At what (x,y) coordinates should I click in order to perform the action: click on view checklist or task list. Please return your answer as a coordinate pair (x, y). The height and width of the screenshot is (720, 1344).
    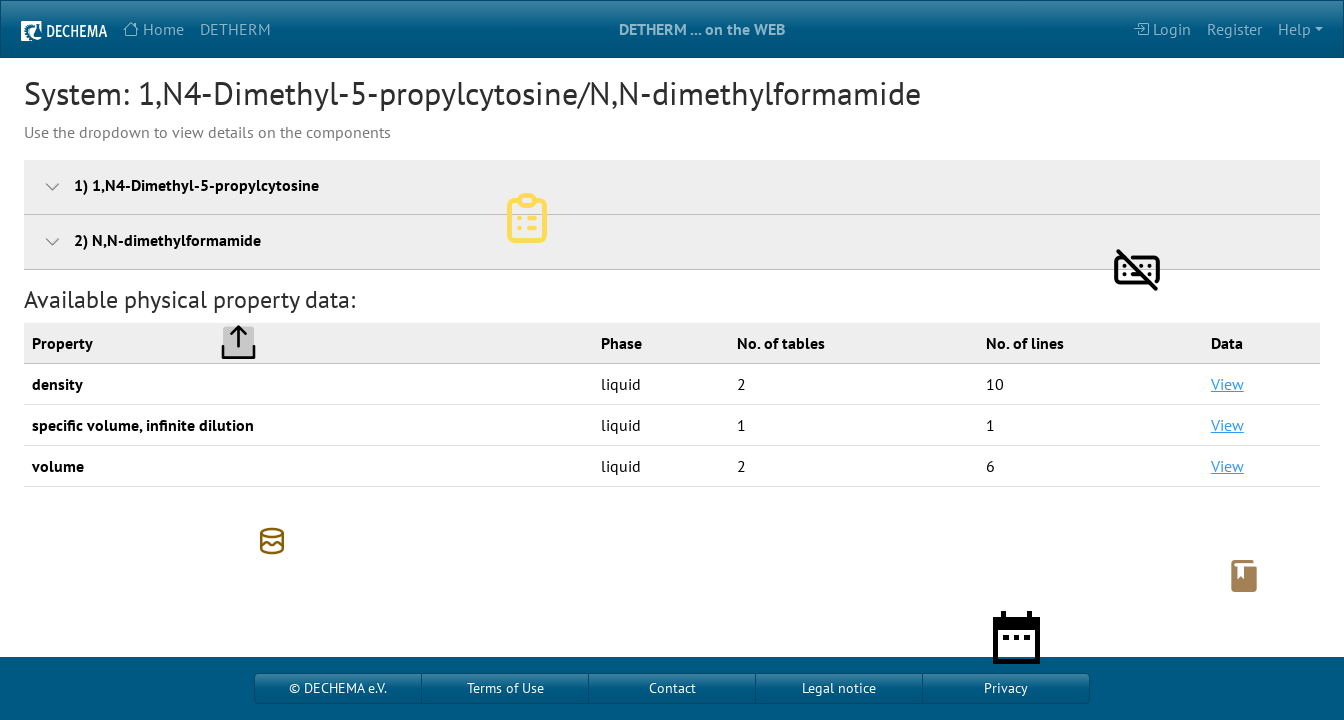
    Looking at the image, I should click on (527, 218).